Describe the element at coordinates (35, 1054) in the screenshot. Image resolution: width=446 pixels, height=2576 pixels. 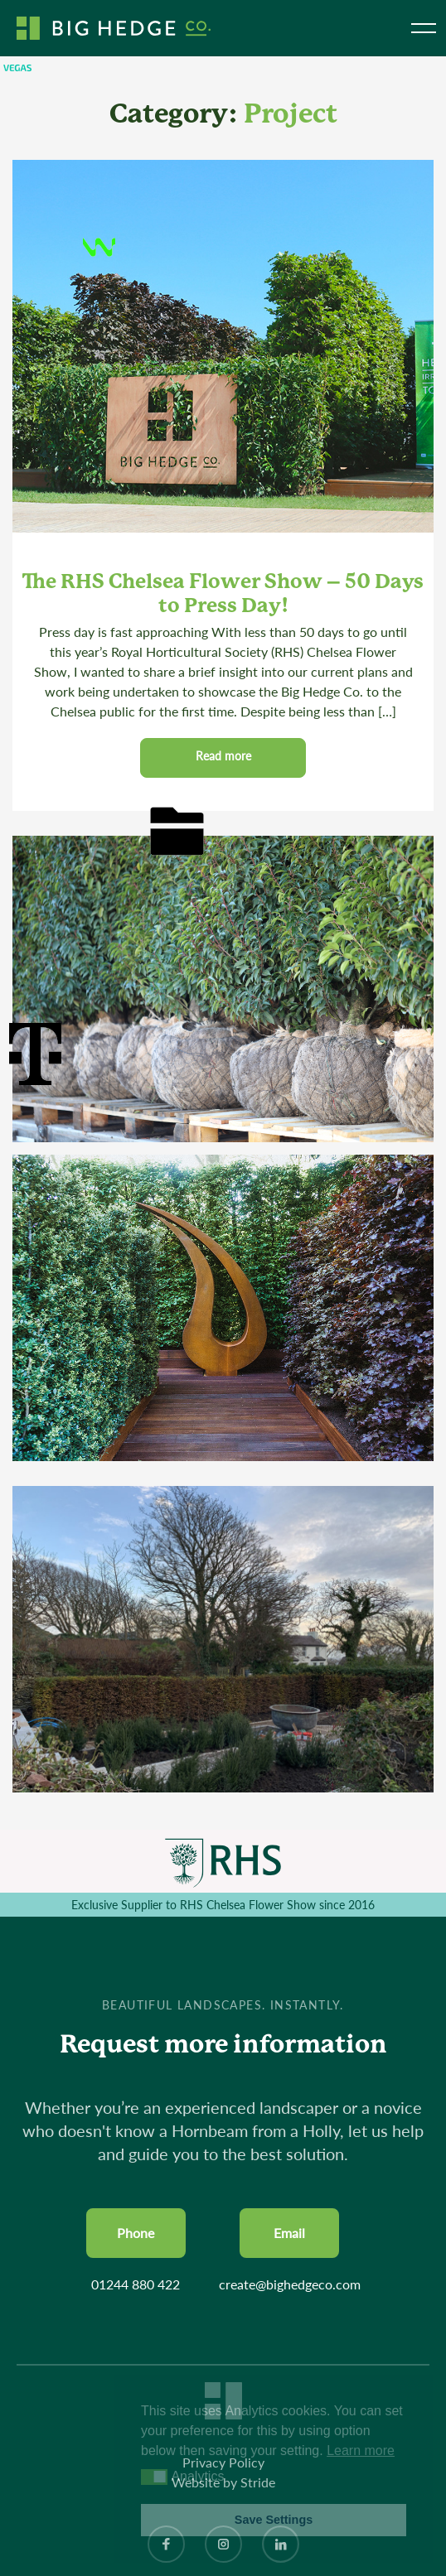
I see `deutsche telekom company logo` at that location.